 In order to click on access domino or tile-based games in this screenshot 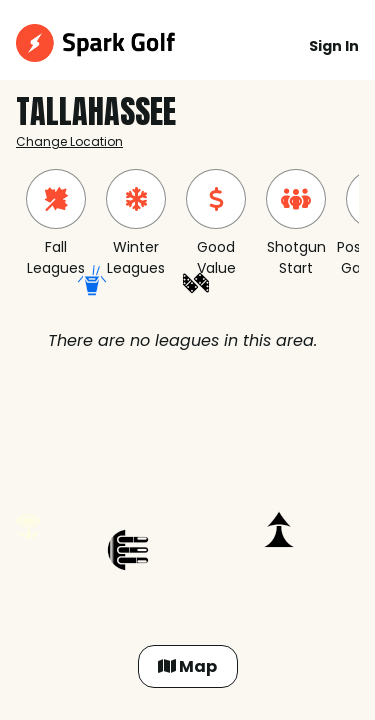, I will do `click(196, 283)`.